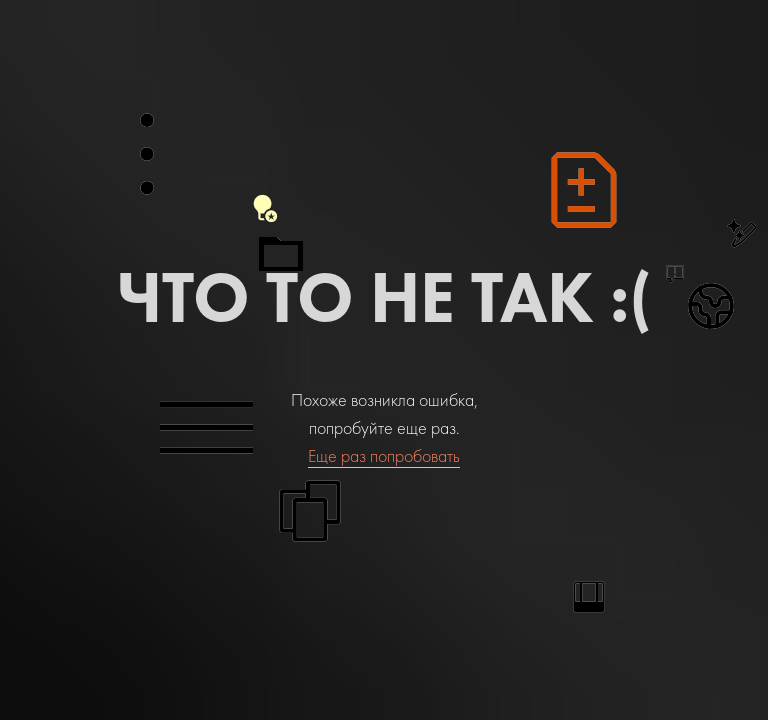  Describe the element at coordinates (675, 274) in the screenshot. I see `report an issue or problem` at that location.